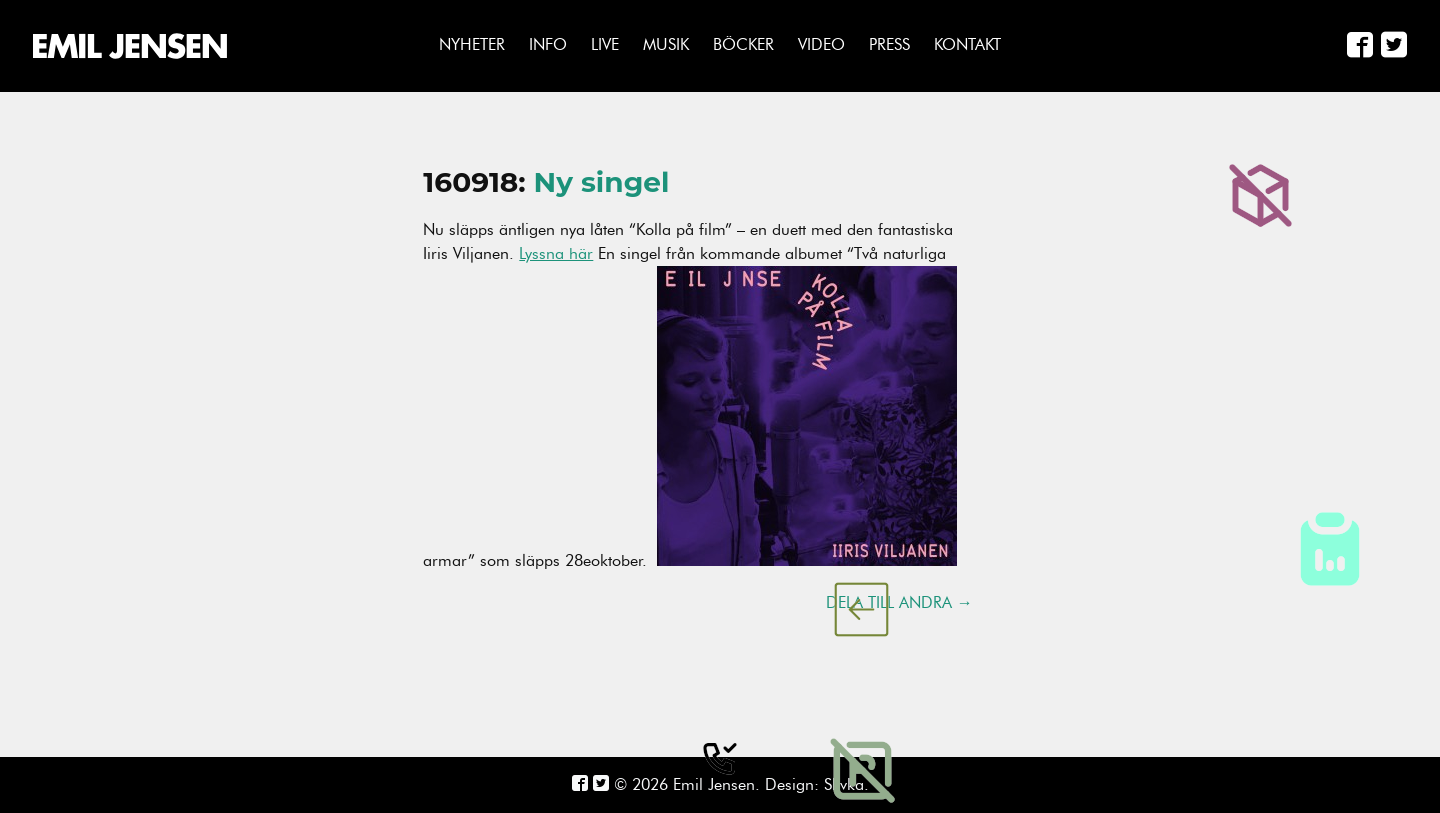 The image size is (1440, 813). What do you see at coordinates (862, 770) in the screenshot?
I see `no parking available` at bounding box center [862, 770].